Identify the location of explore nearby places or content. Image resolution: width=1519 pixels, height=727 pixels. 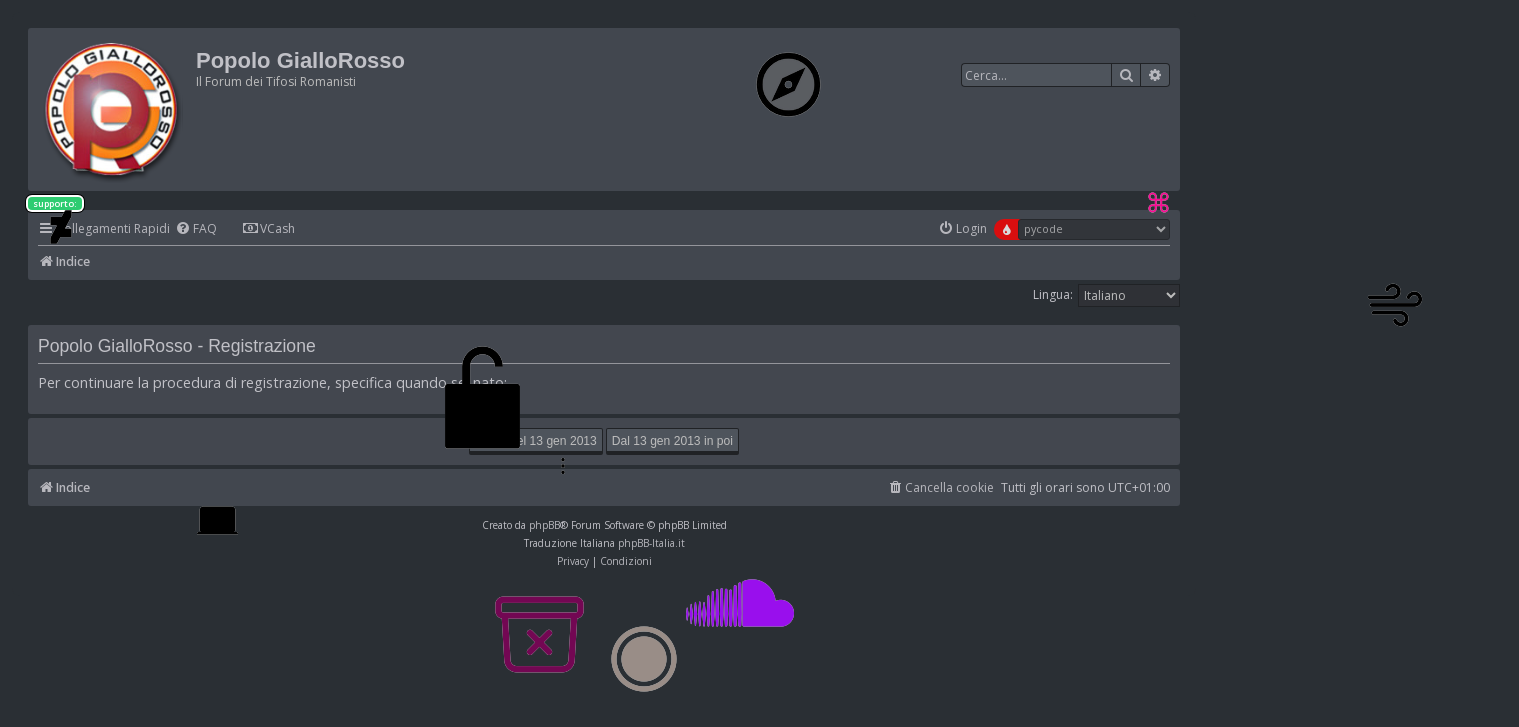
(788, 84).